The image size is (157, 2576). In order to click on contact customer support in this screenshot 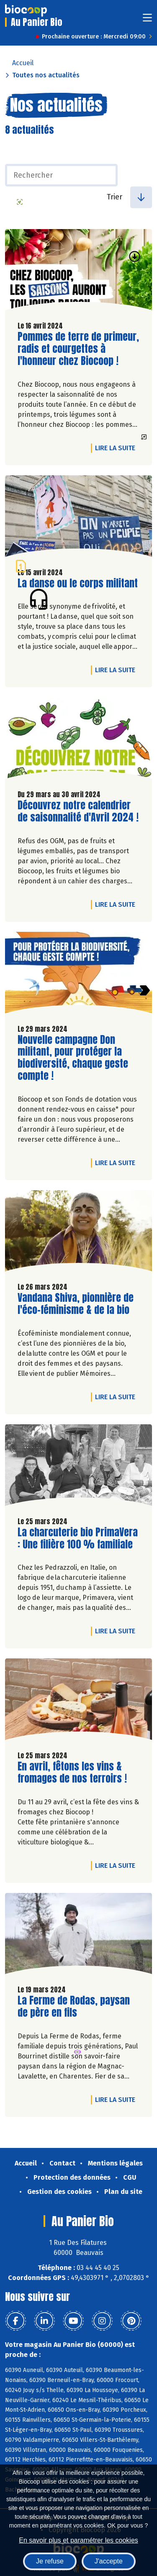, I will do `click(39, 599)`.